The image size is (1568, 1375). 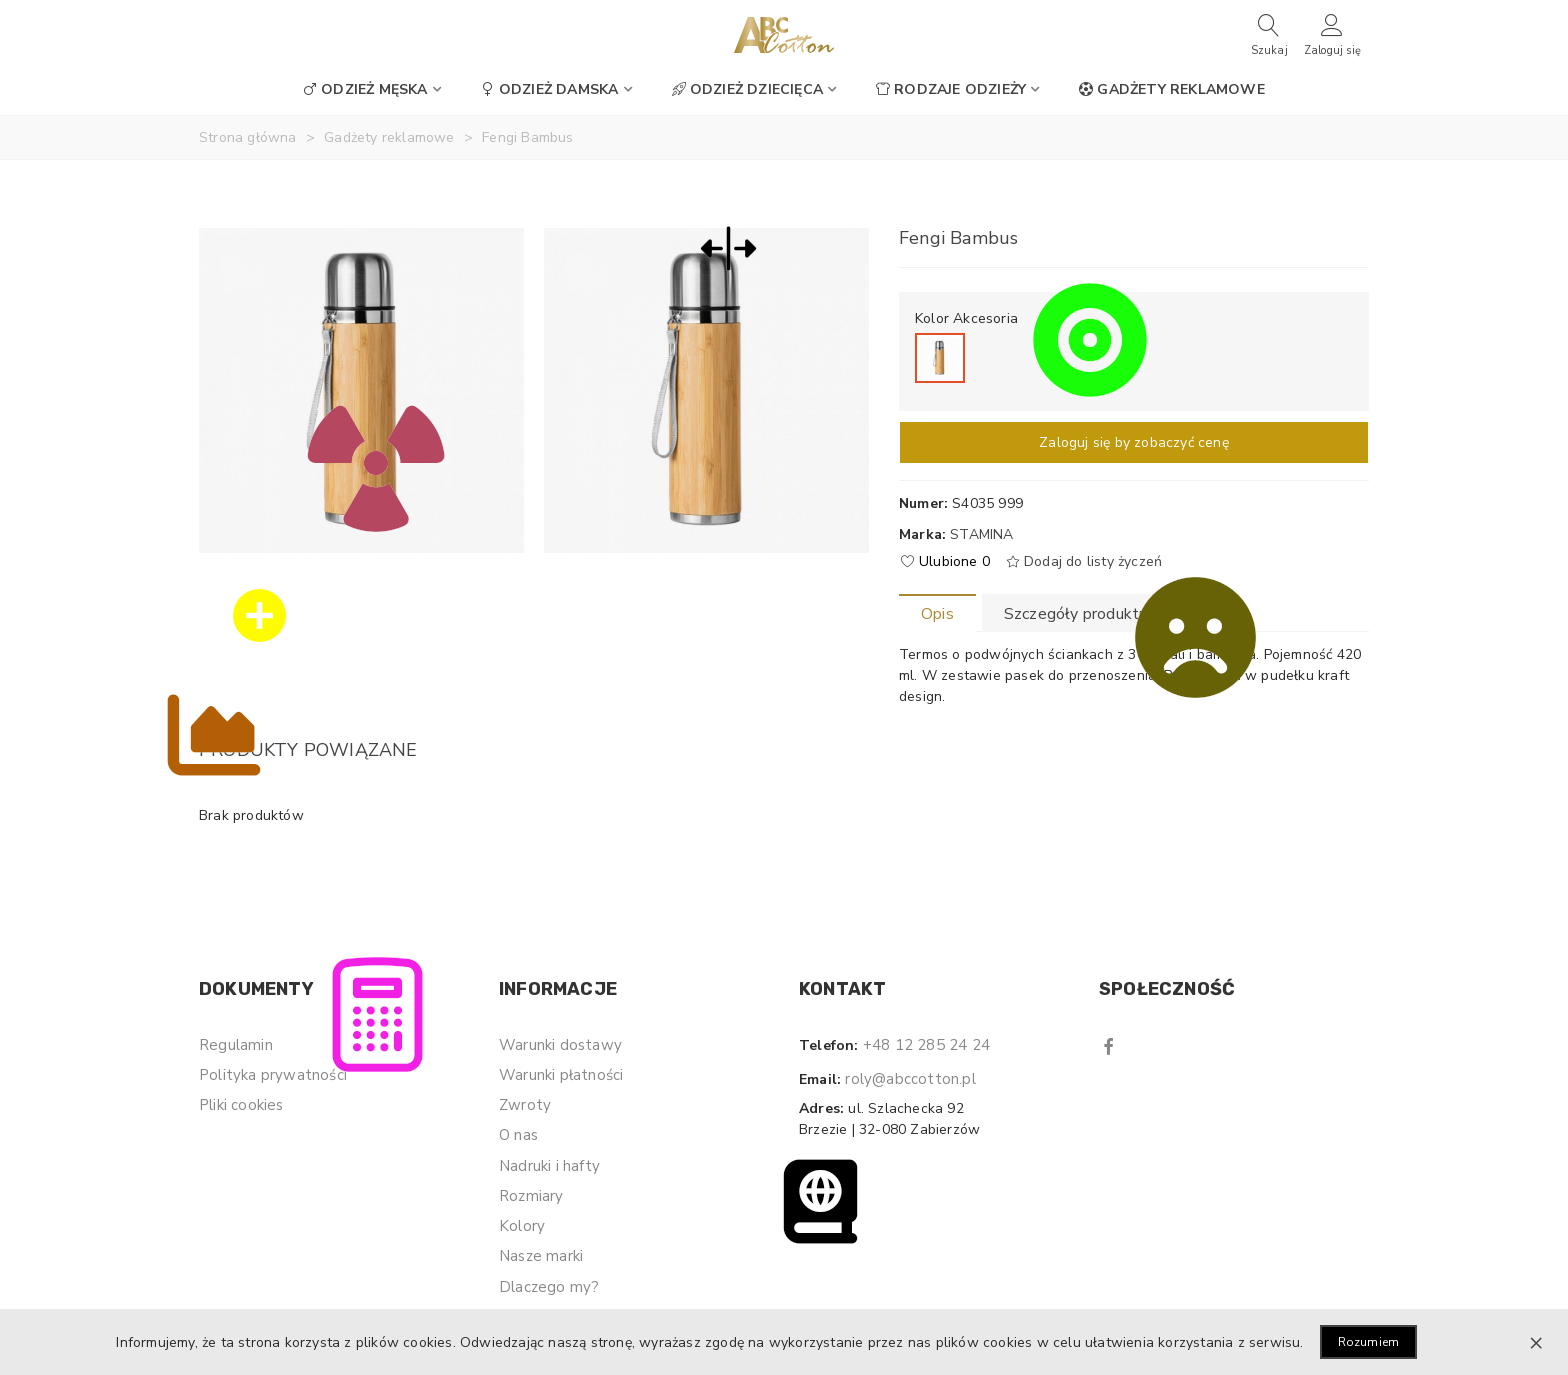 What do you see at coordinates (259, 615) in the screenshot?
I see `add a new item` at bounding box center [259, 615].